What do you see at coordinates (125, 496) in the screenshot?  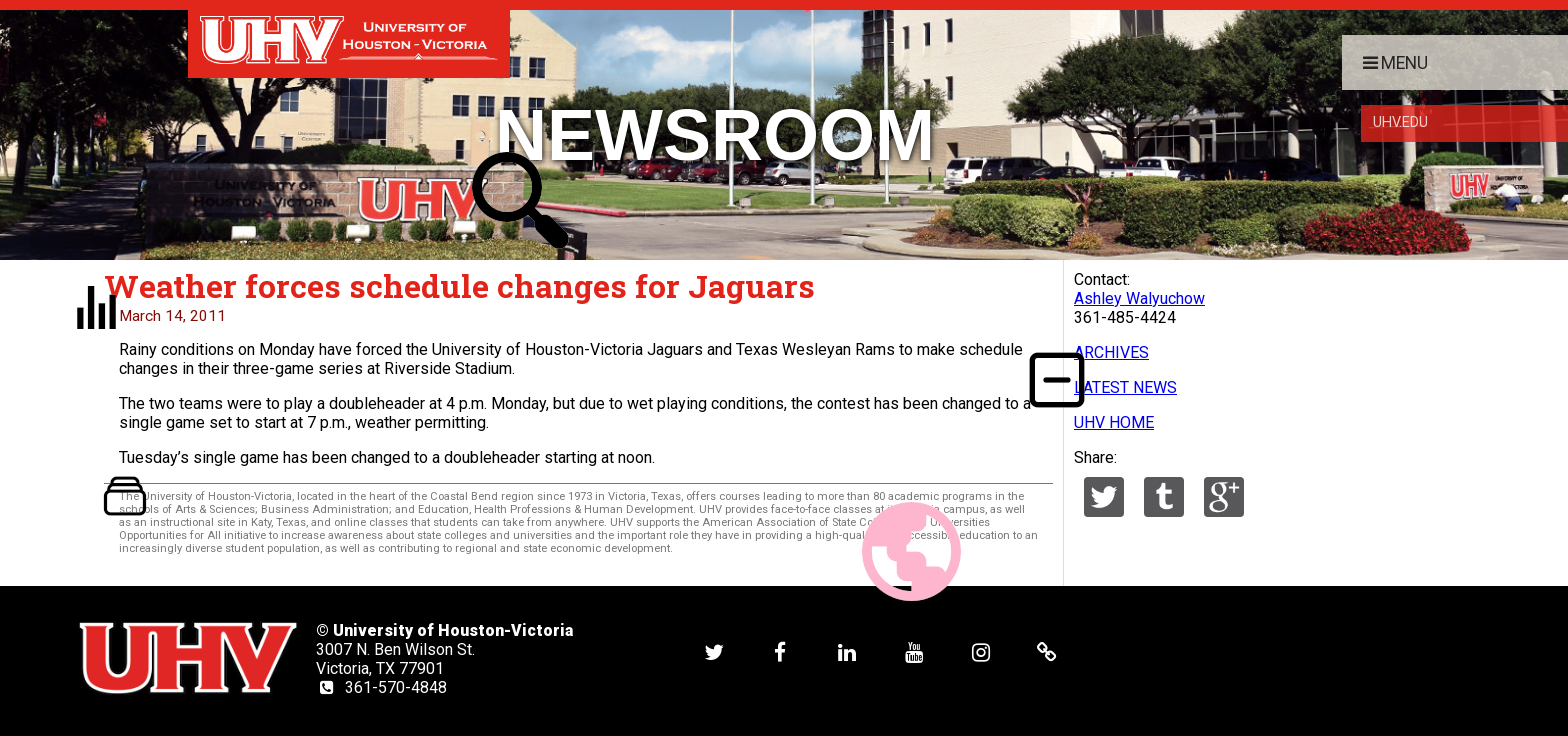 I see `view stacked layers or cards` at bounding box center [125, 496].